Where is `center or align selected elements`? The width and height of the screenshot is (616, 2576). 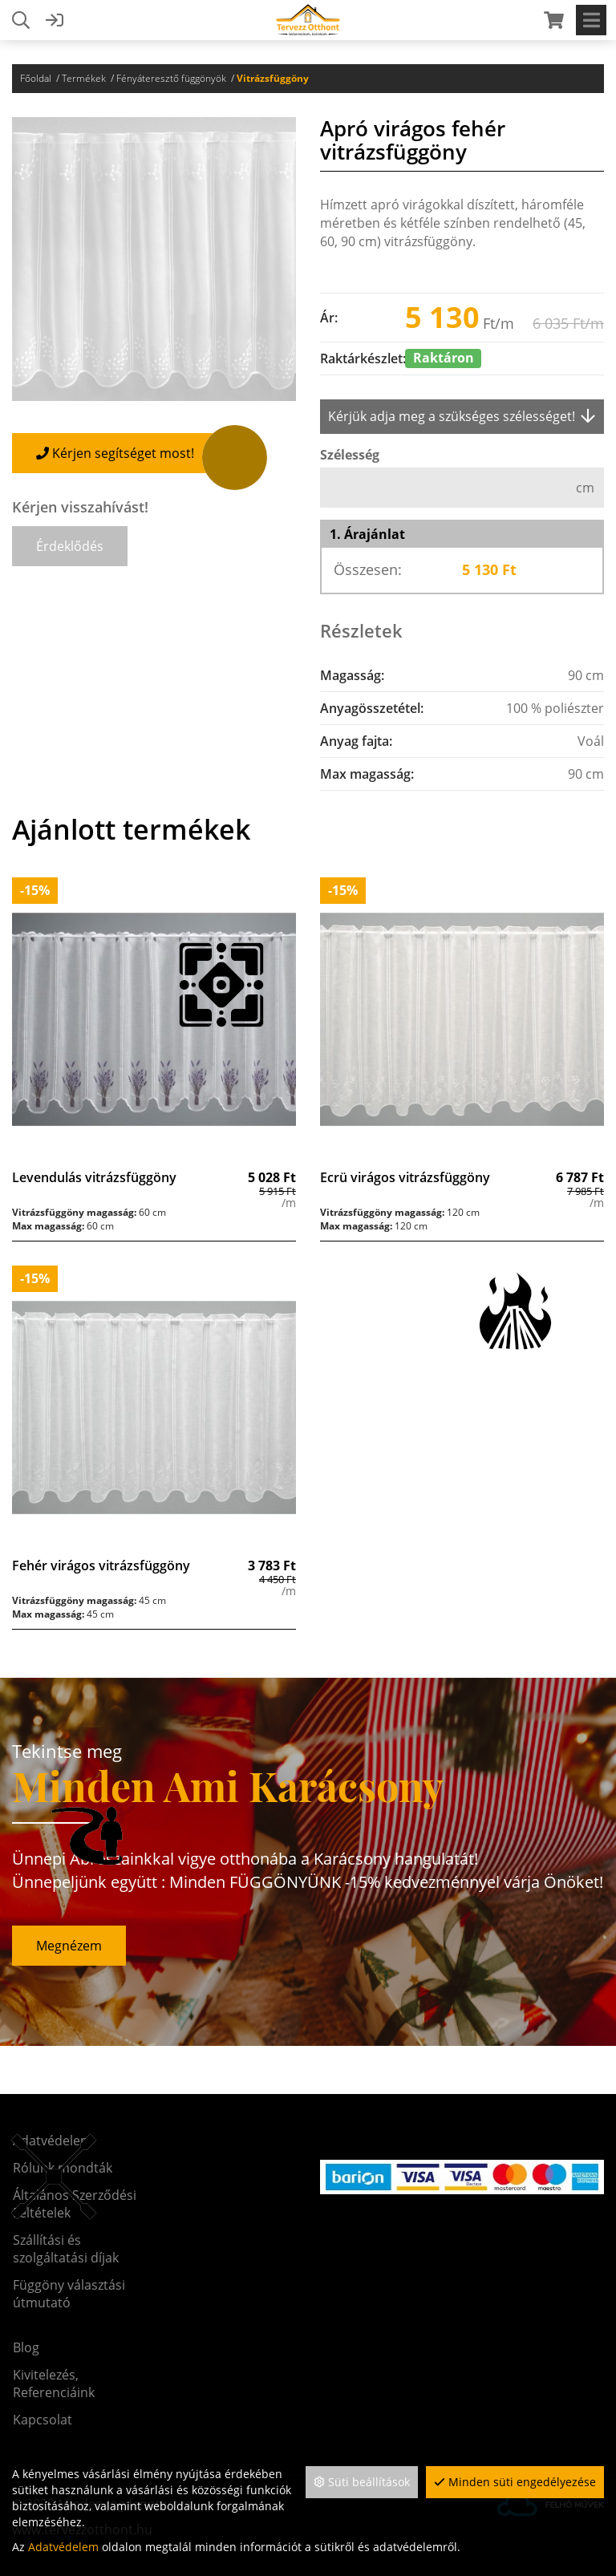 center or align selected elements is located at coordinates (221, 985).